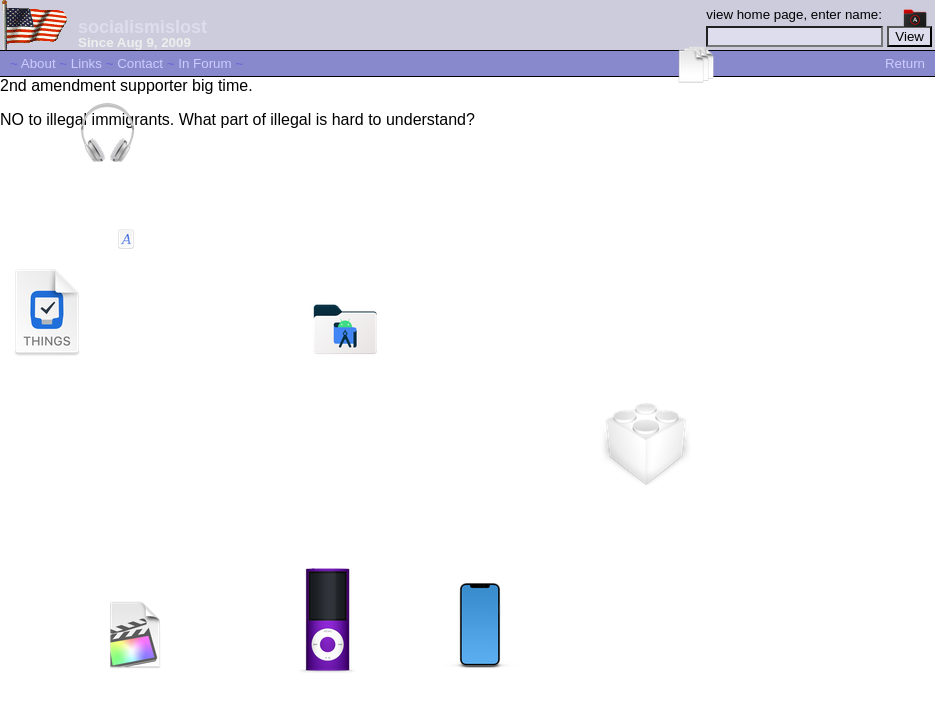 The image size is (935, 720). What do you see at coordinates (135, 636) in the screenshot?
I see `create a new video project in iMovie` at bounding box center [135, 636].